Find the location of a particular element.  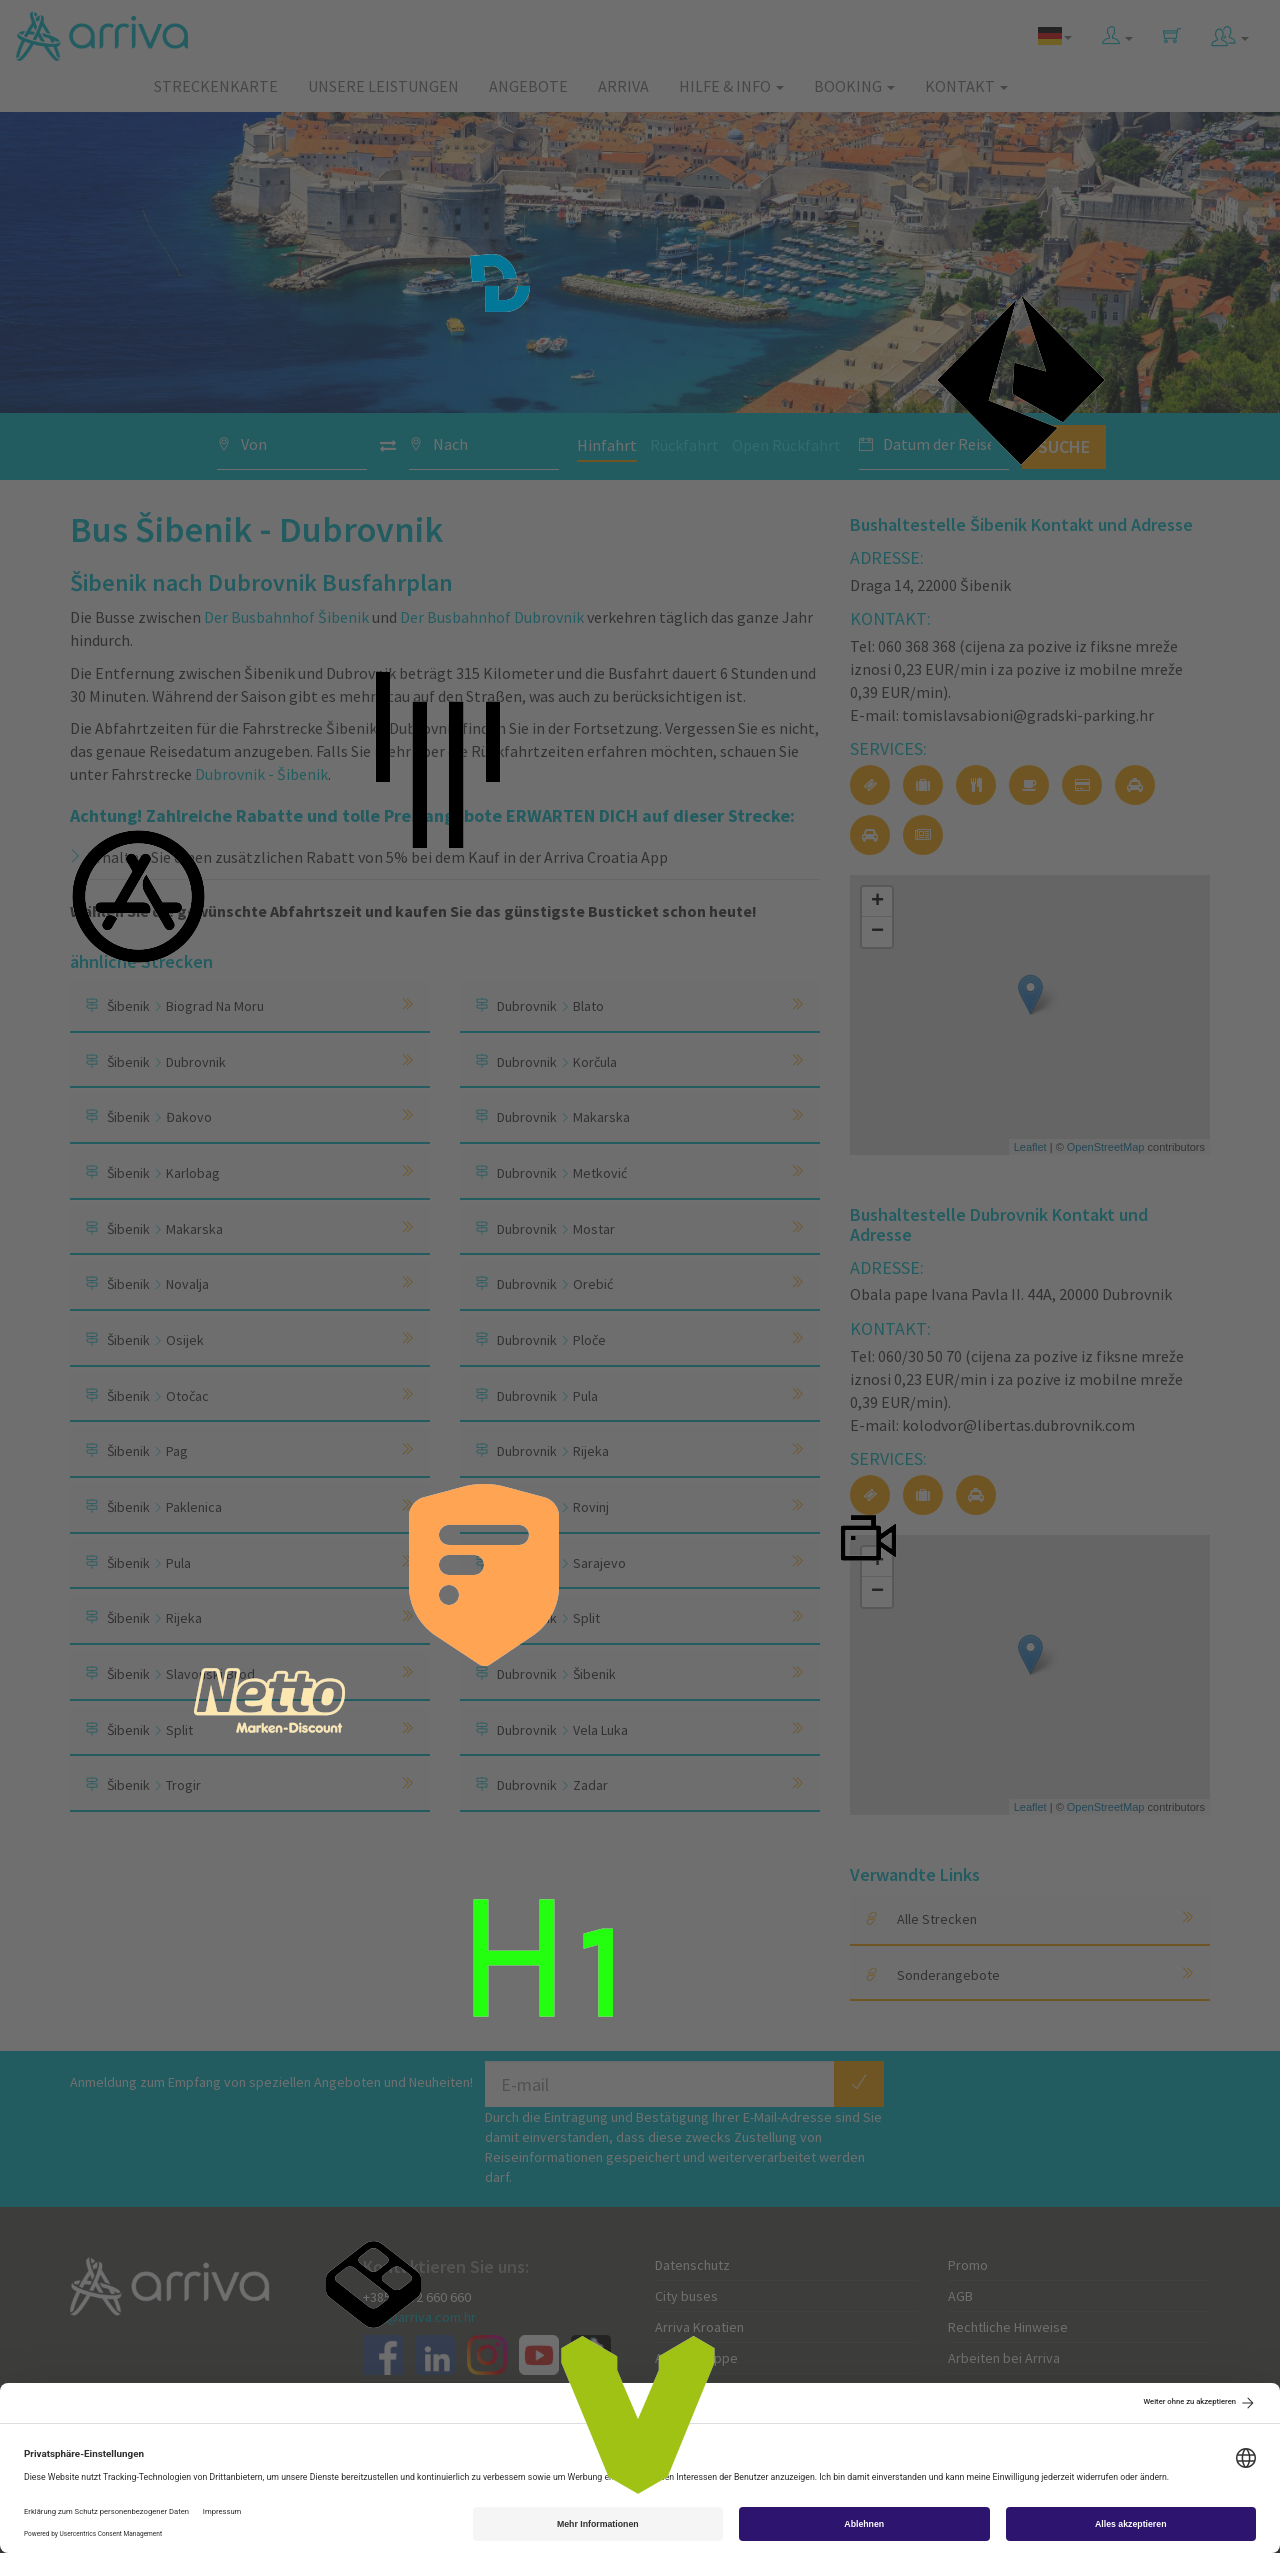

Vagrant development environment logo is located at coordinates (638, 2415).